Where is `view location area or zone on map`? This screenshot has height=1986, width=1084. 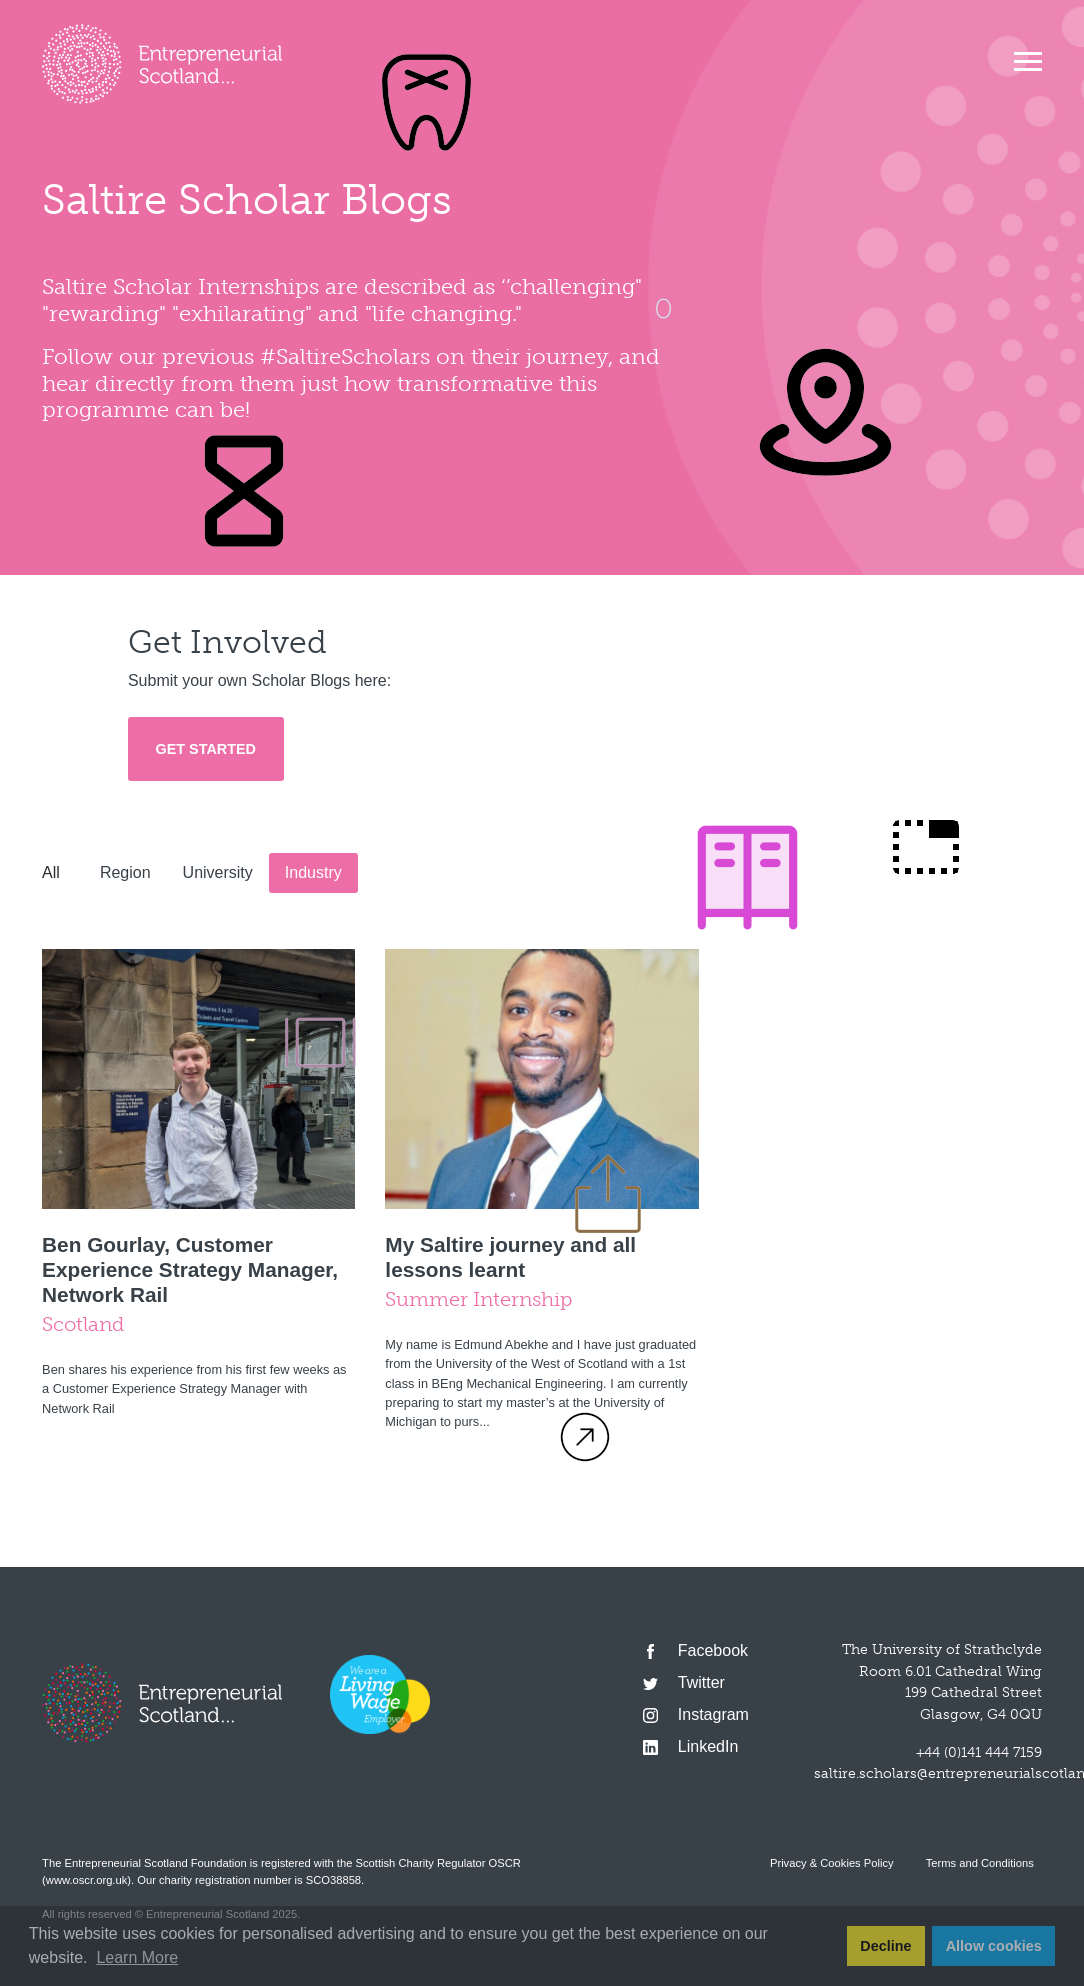
view location area or zone on map is located at coordinates (825, 414).